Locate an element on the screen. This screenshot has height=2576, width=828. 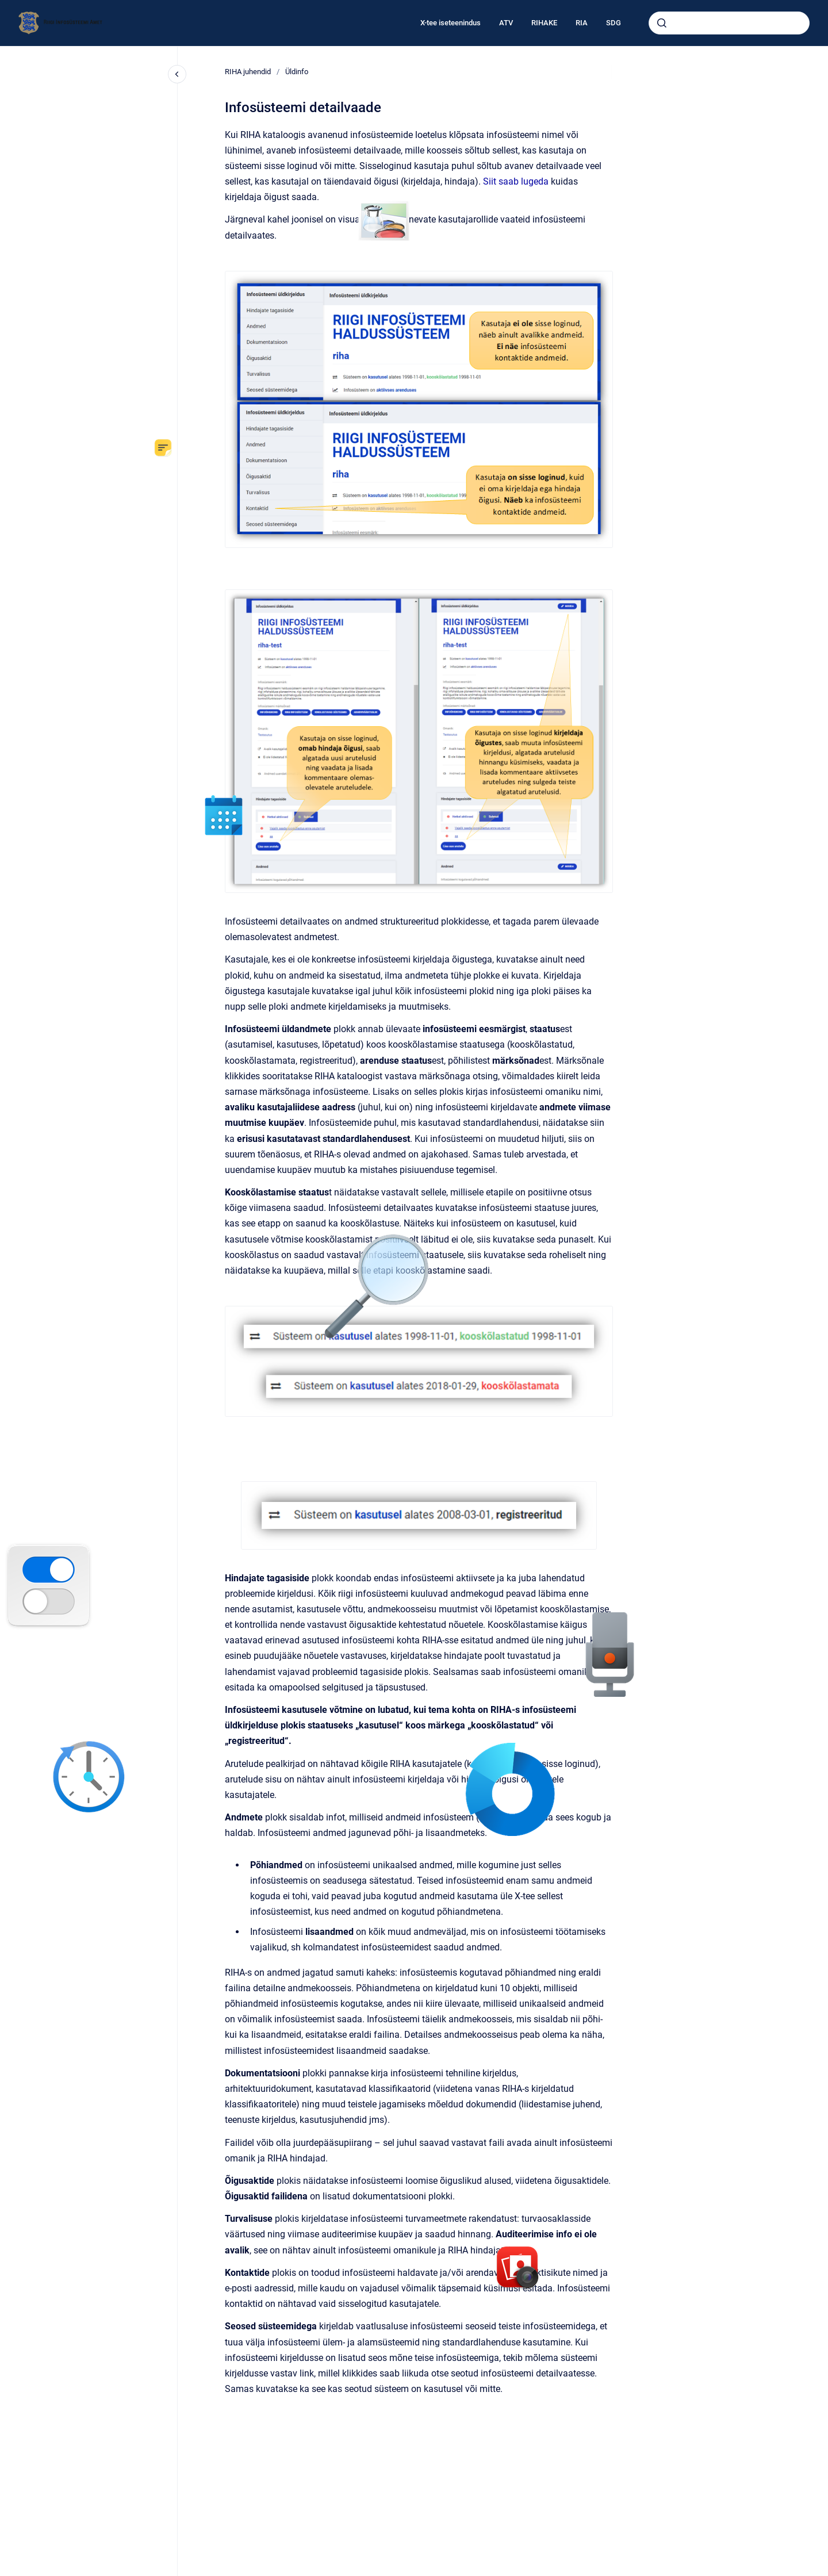
open voice recorder app is located at coordinates (610, 1654).